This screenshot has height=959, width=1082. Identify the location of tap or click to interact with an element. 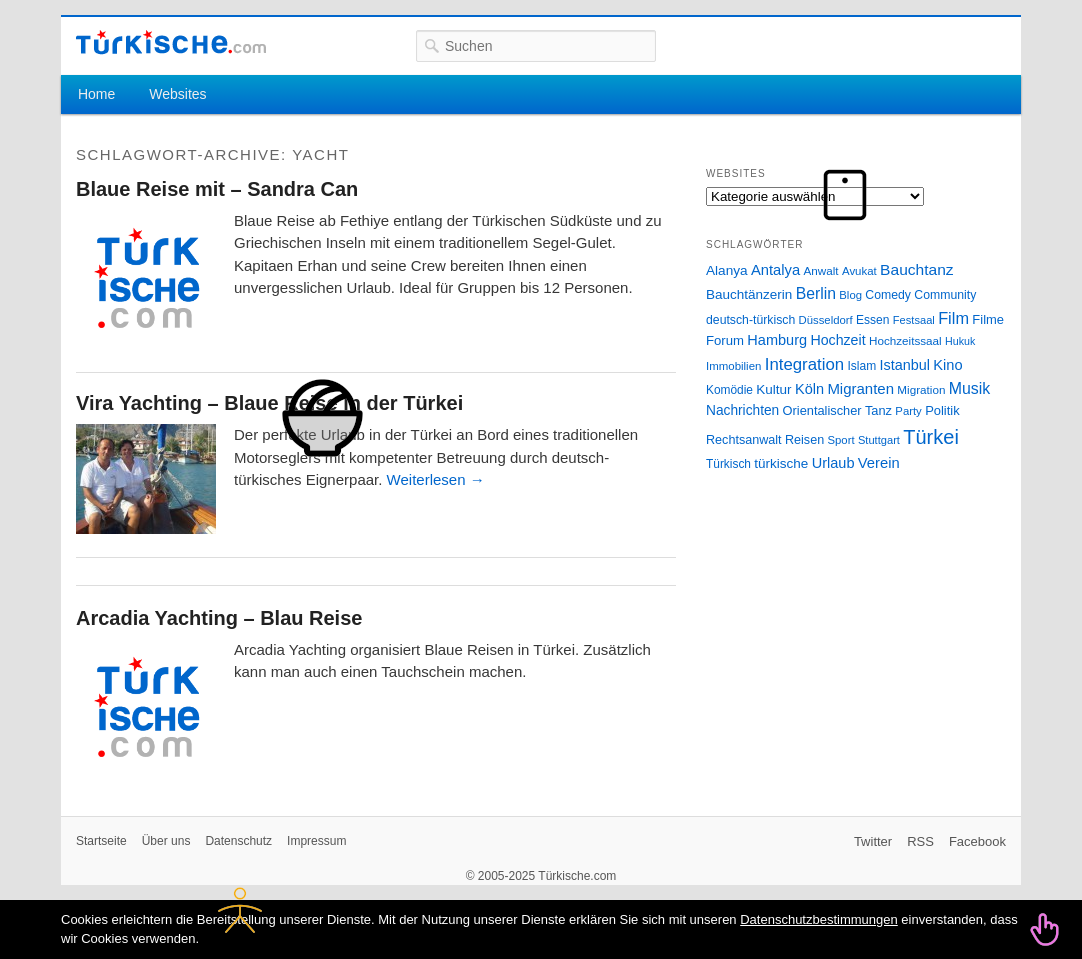
(1044, 929).